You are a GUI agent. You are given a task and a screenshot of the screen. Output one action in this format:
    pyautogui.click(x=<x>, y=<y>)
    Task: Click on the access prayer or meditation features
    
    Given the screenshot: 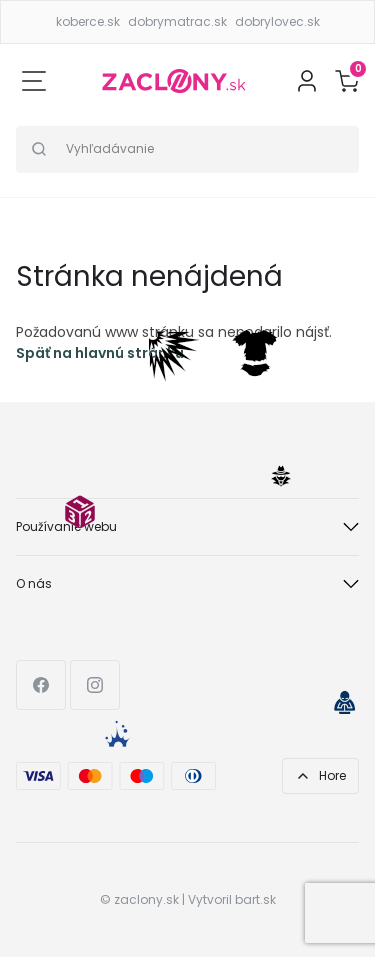 What is the action you would take?
    pyautogui.click(x=344, y=702)
    